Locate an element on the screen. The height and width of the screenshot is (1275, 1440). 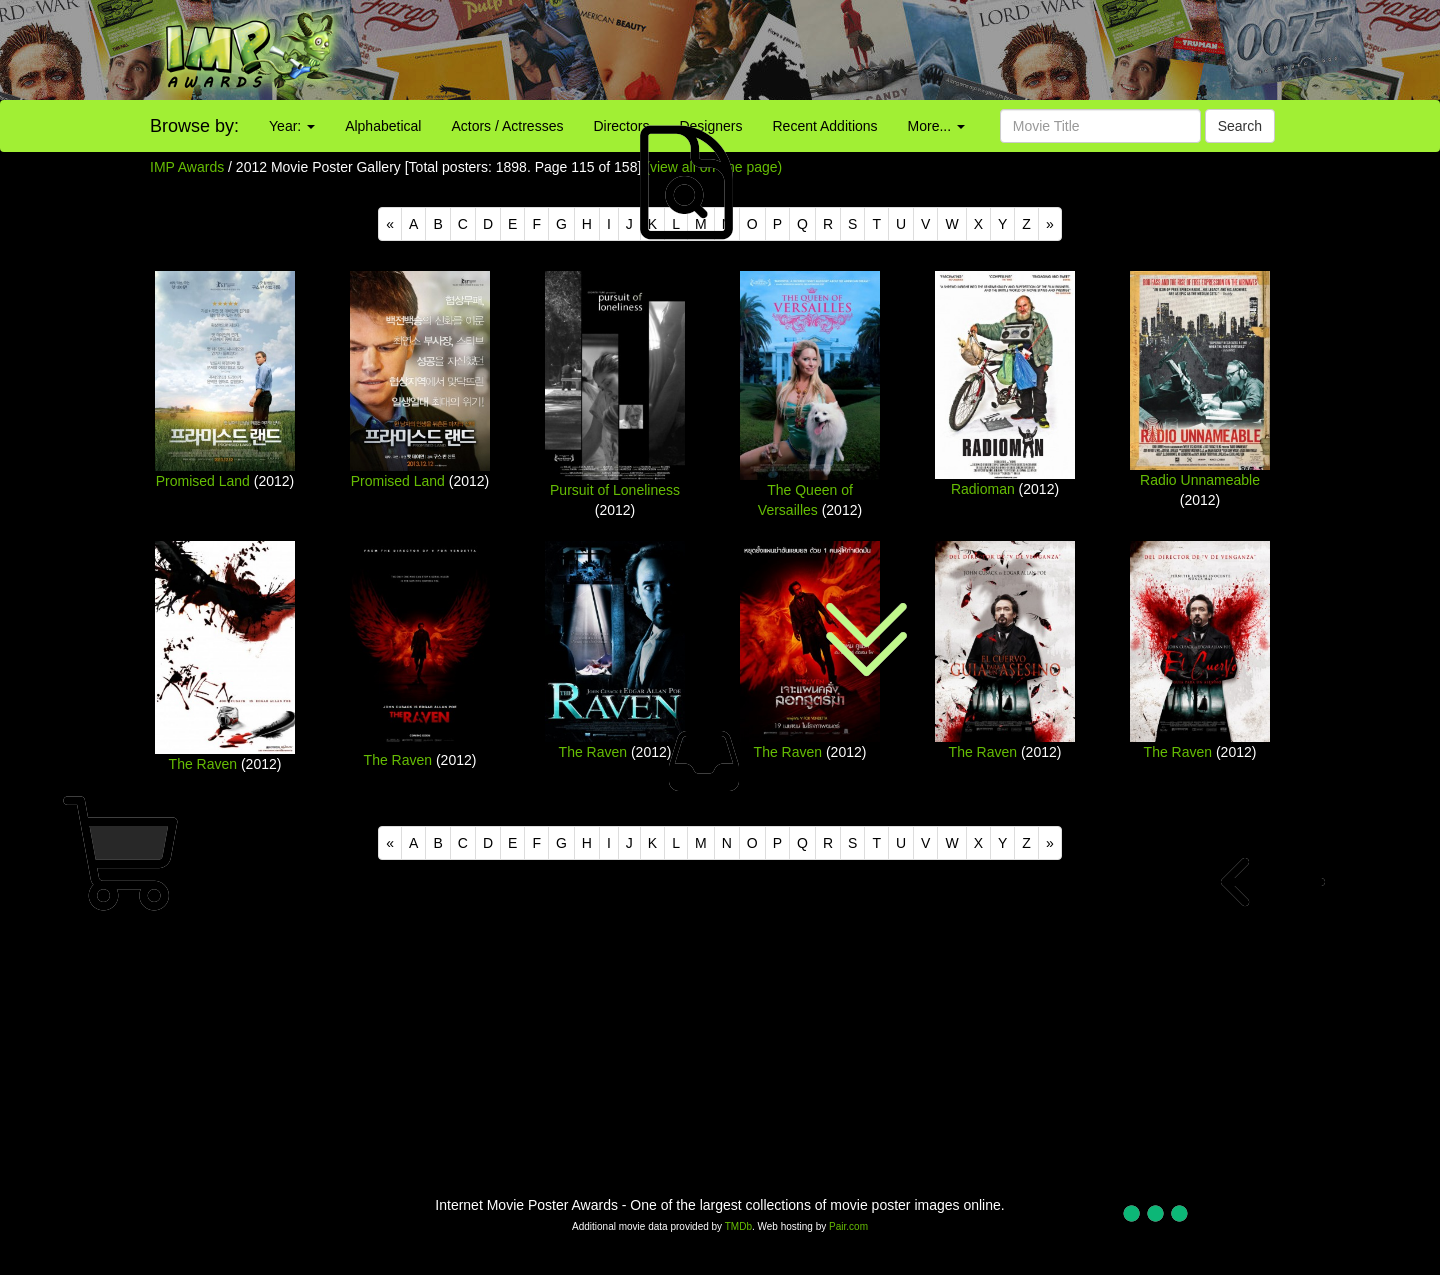
search within a document is located at coordinates (686, 184).